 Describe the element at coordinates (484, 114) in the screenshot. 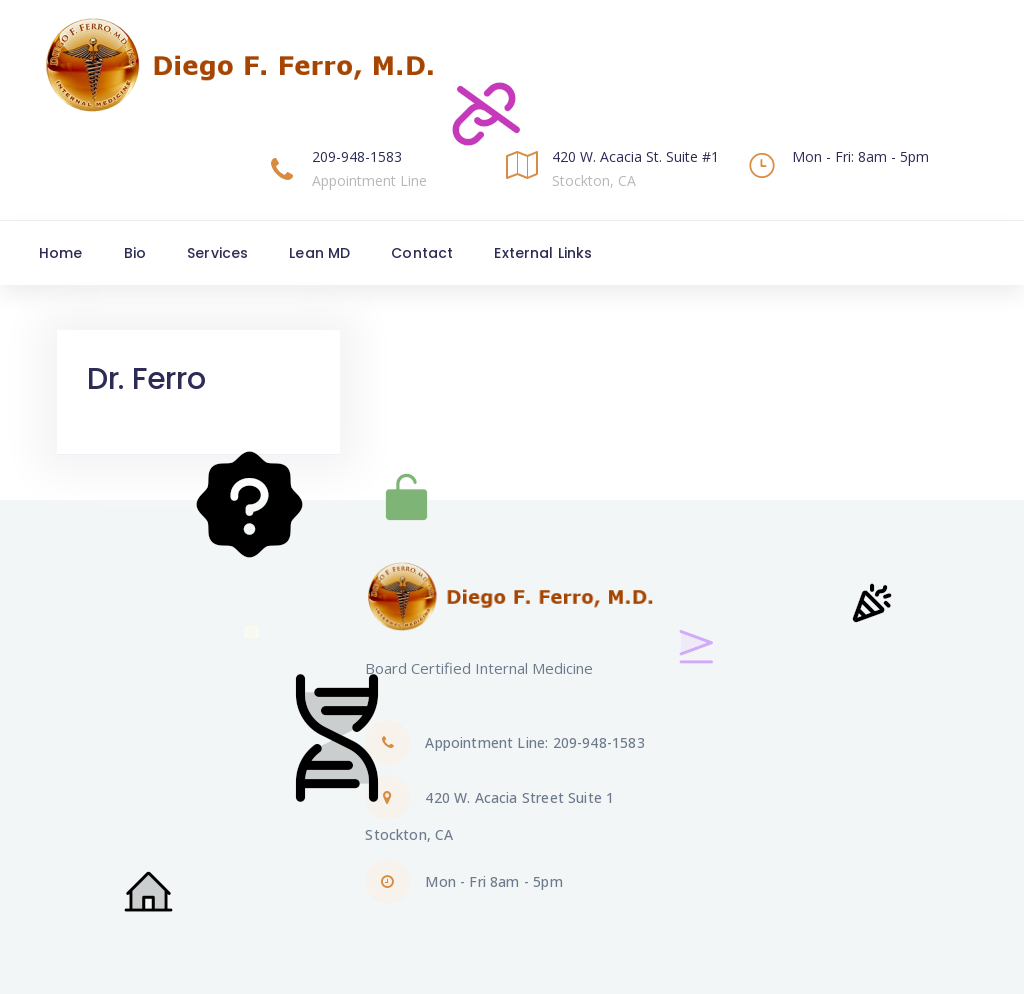

I see `remove or break a hyperlink` at that location.